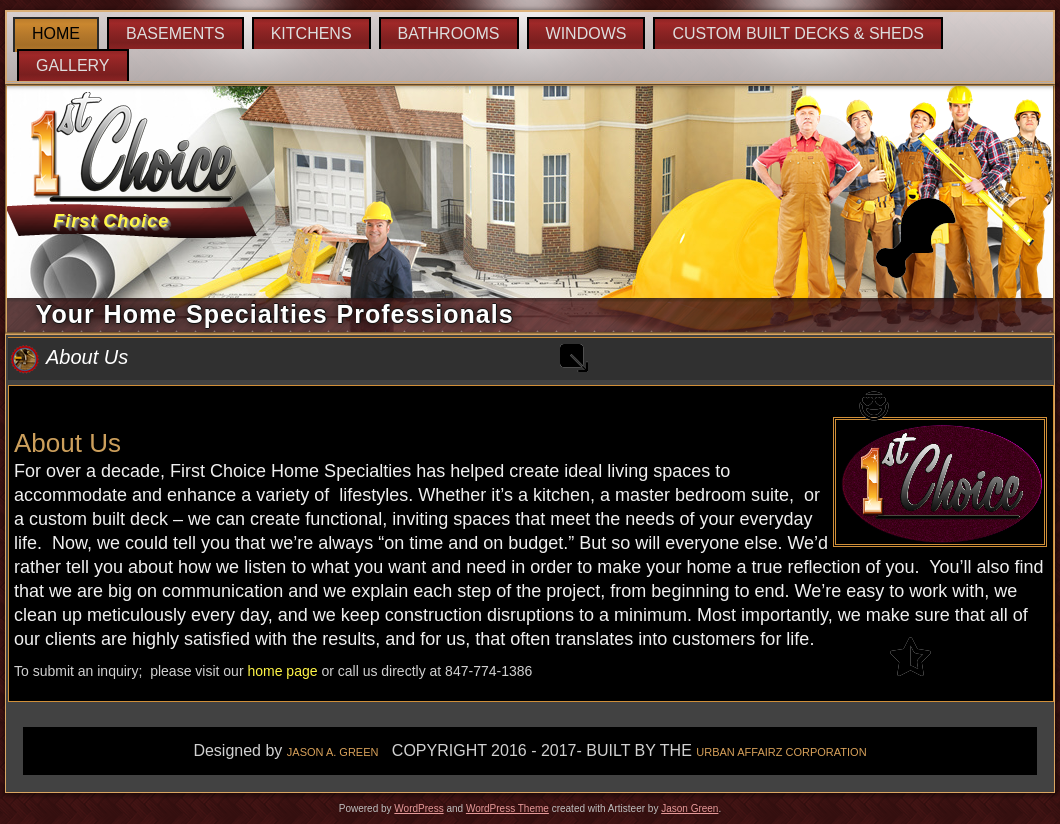  I want to click on react with love or adoration, so click(874, 406).